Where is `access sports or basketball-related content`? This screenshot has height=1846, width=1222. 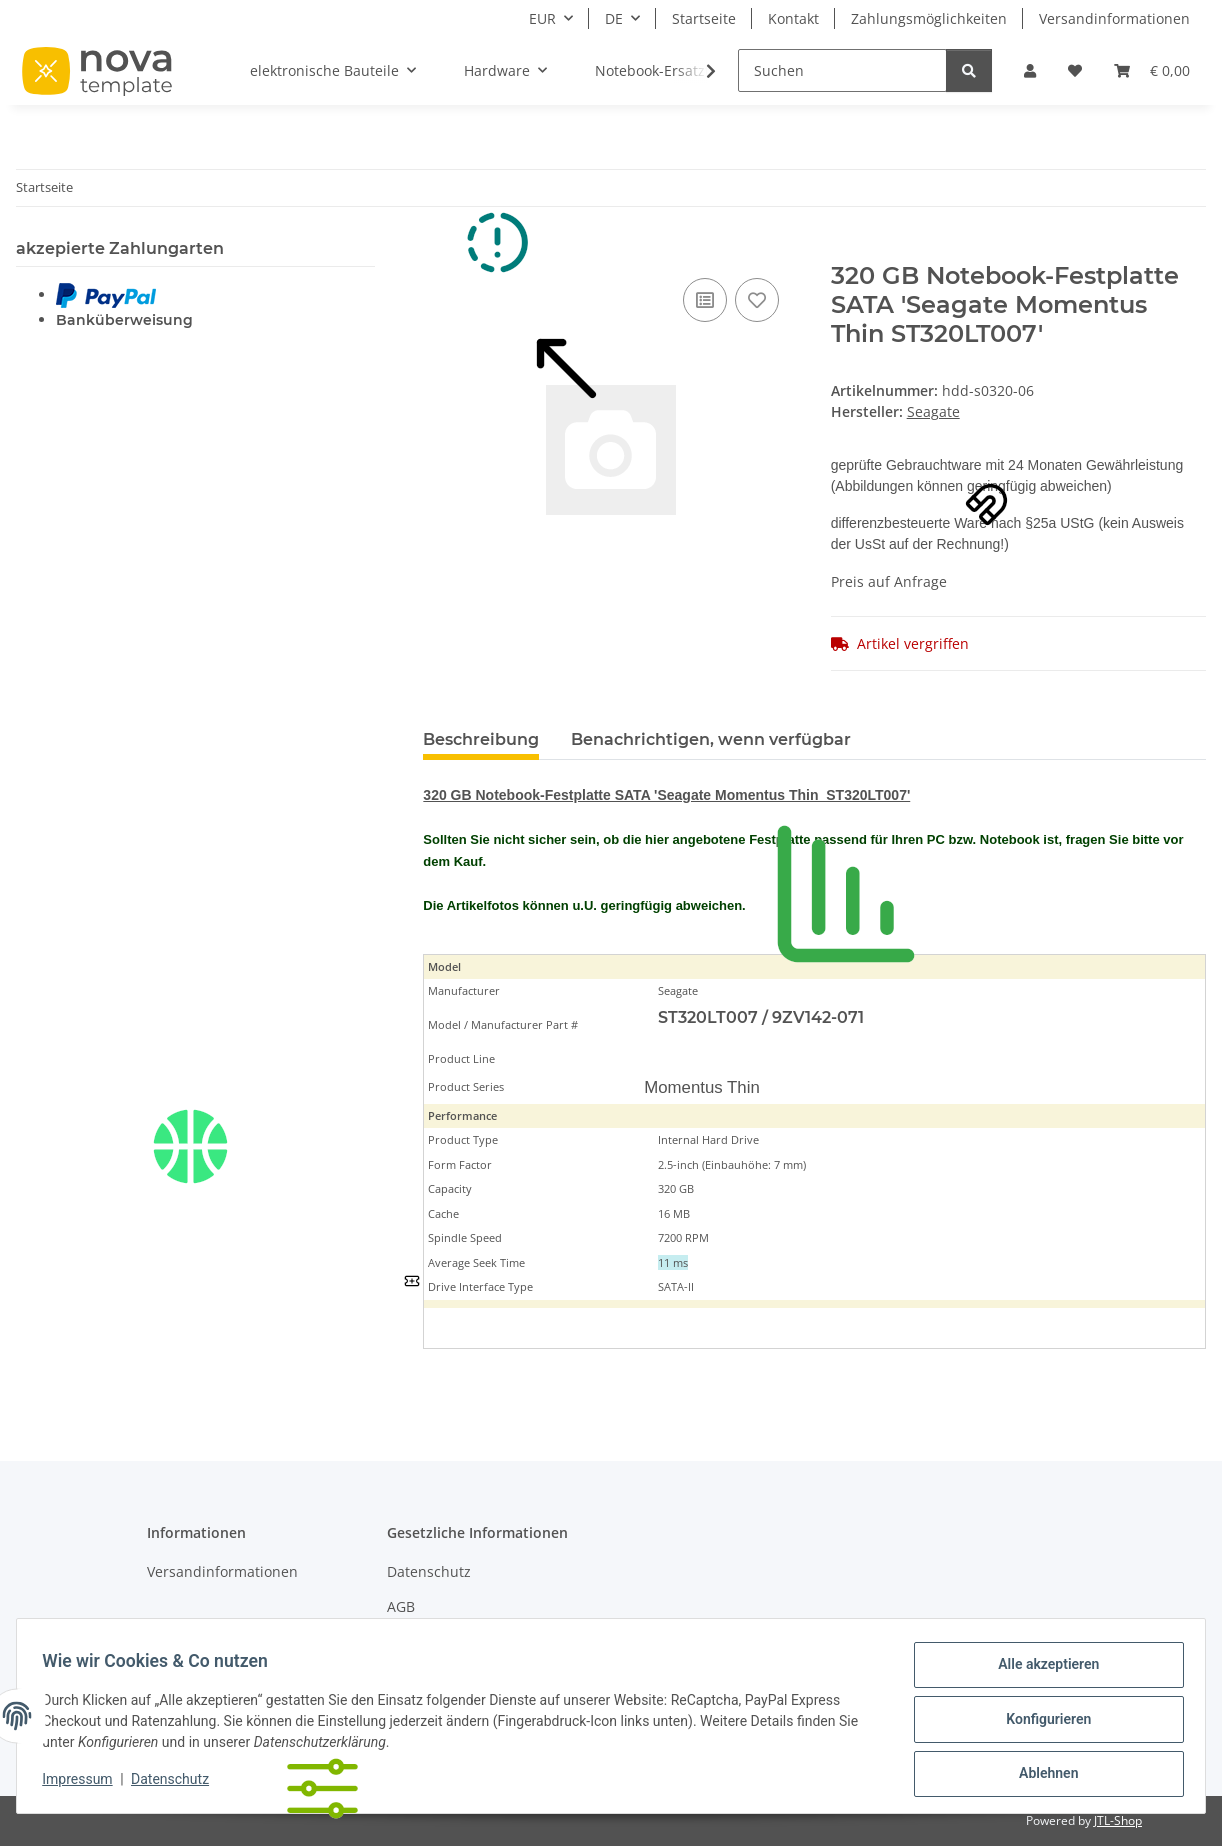 access sports or basketball-related content is located at coordinates (190, 1146).